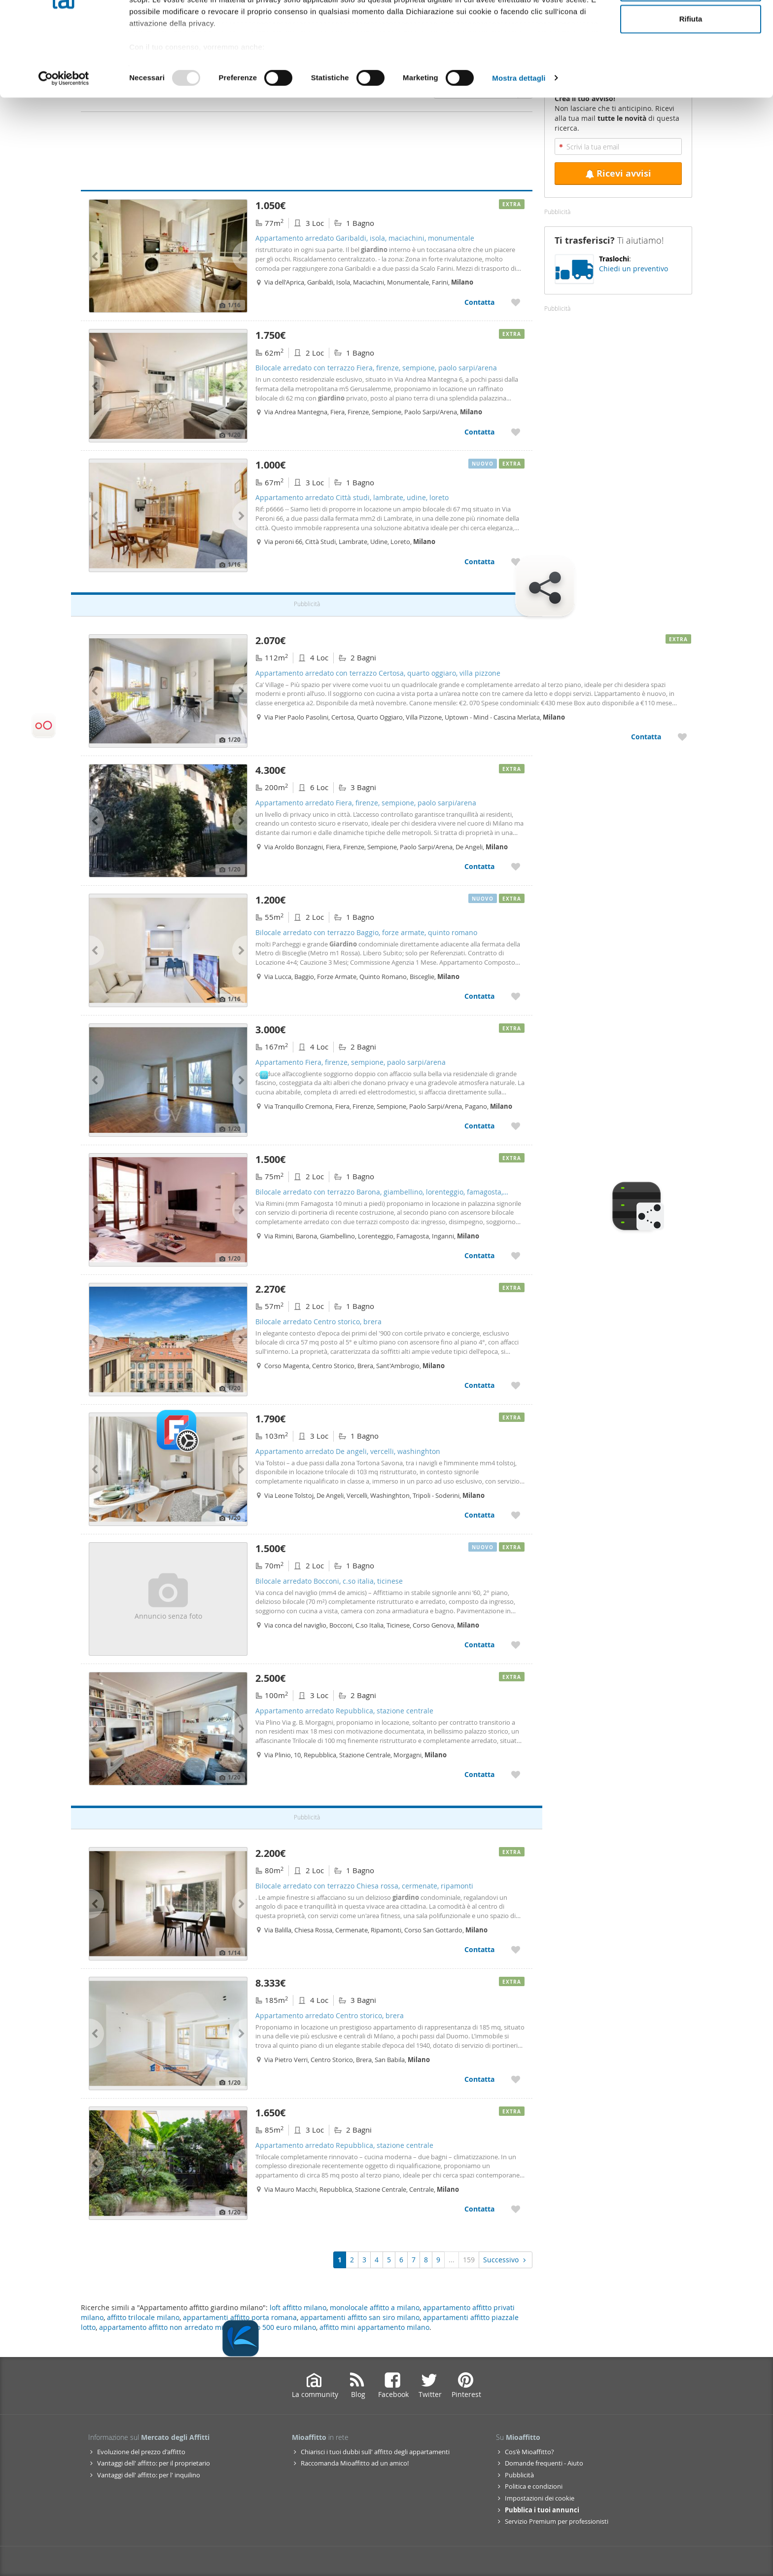 This screenshot has width=773, height=2576. I want to click on launch an electron-based application, so click(264, 1075).